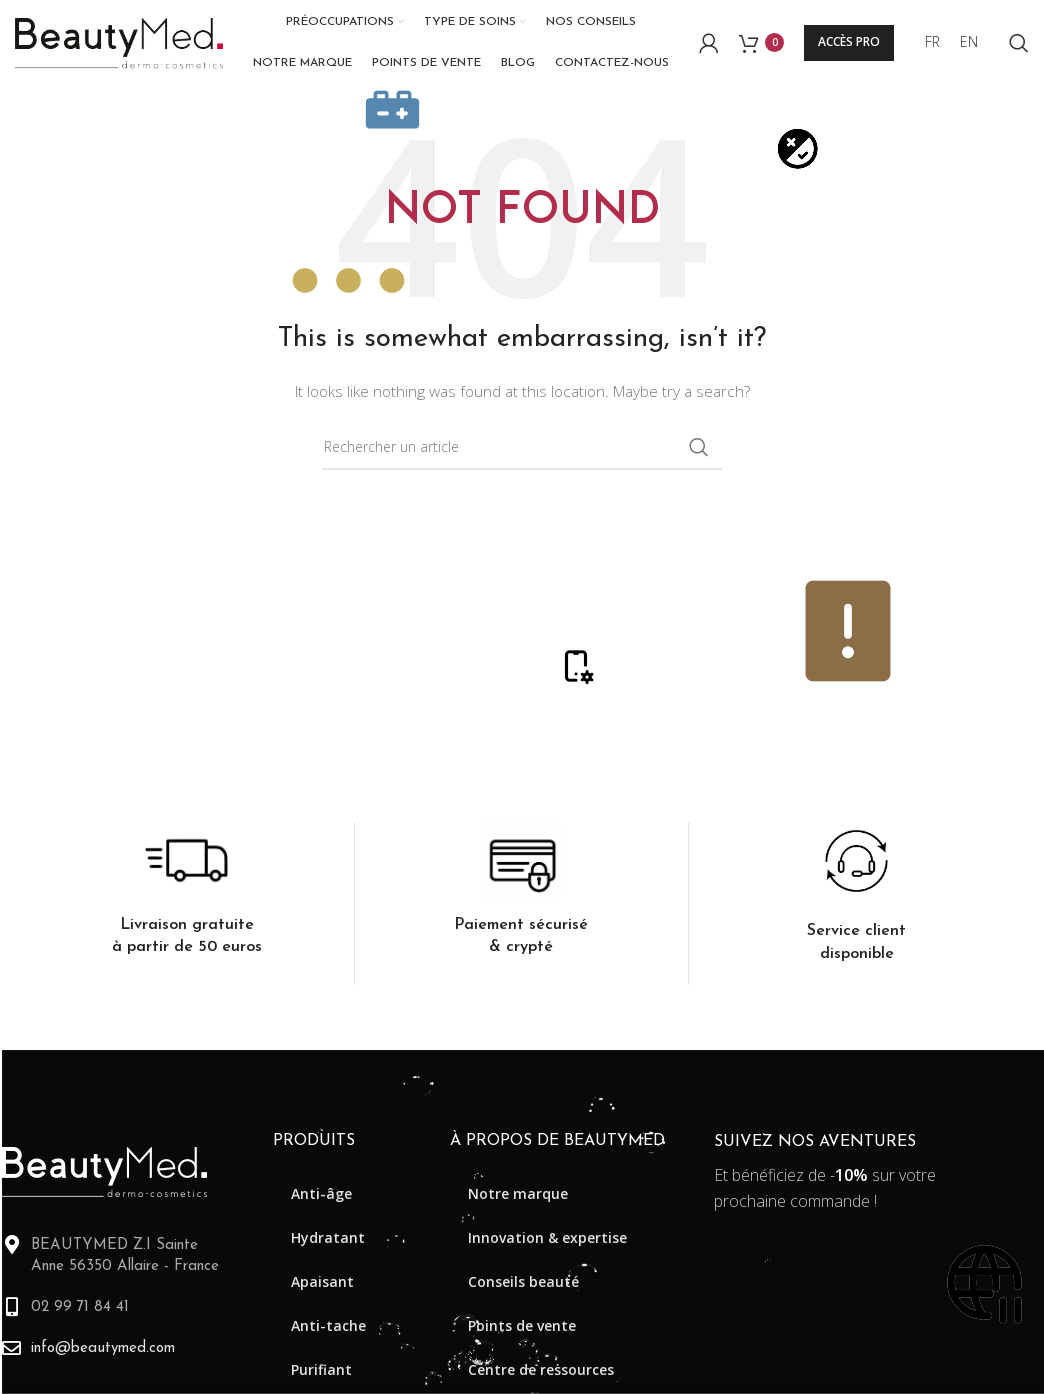  What do you see at coordinates (576, 666) in the screenshot?
I see `access mobile device settings` at bounding box center [576, 666].